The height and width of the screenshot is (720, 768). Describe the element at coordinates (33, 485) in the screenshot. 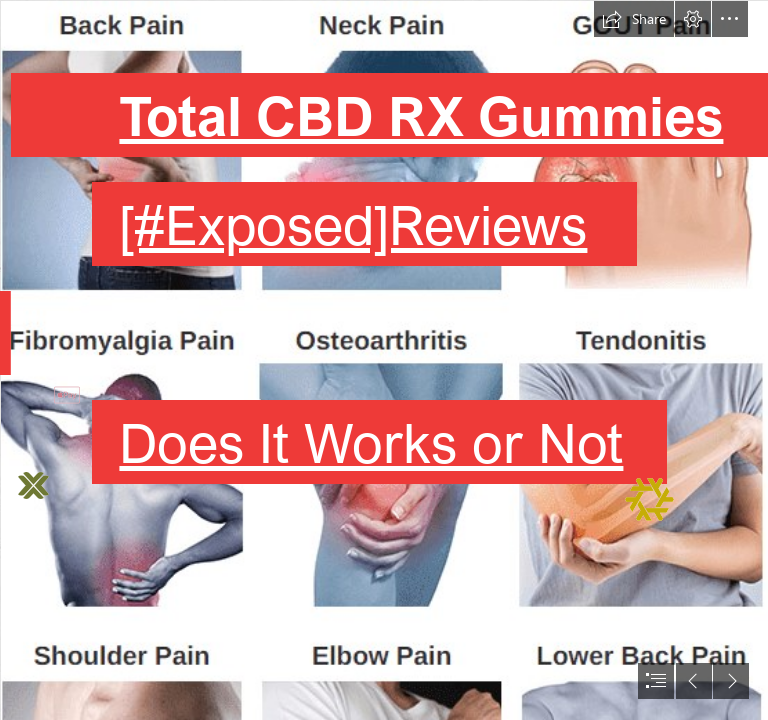

I see `open proxmox virtual environment dashboard` at that location.